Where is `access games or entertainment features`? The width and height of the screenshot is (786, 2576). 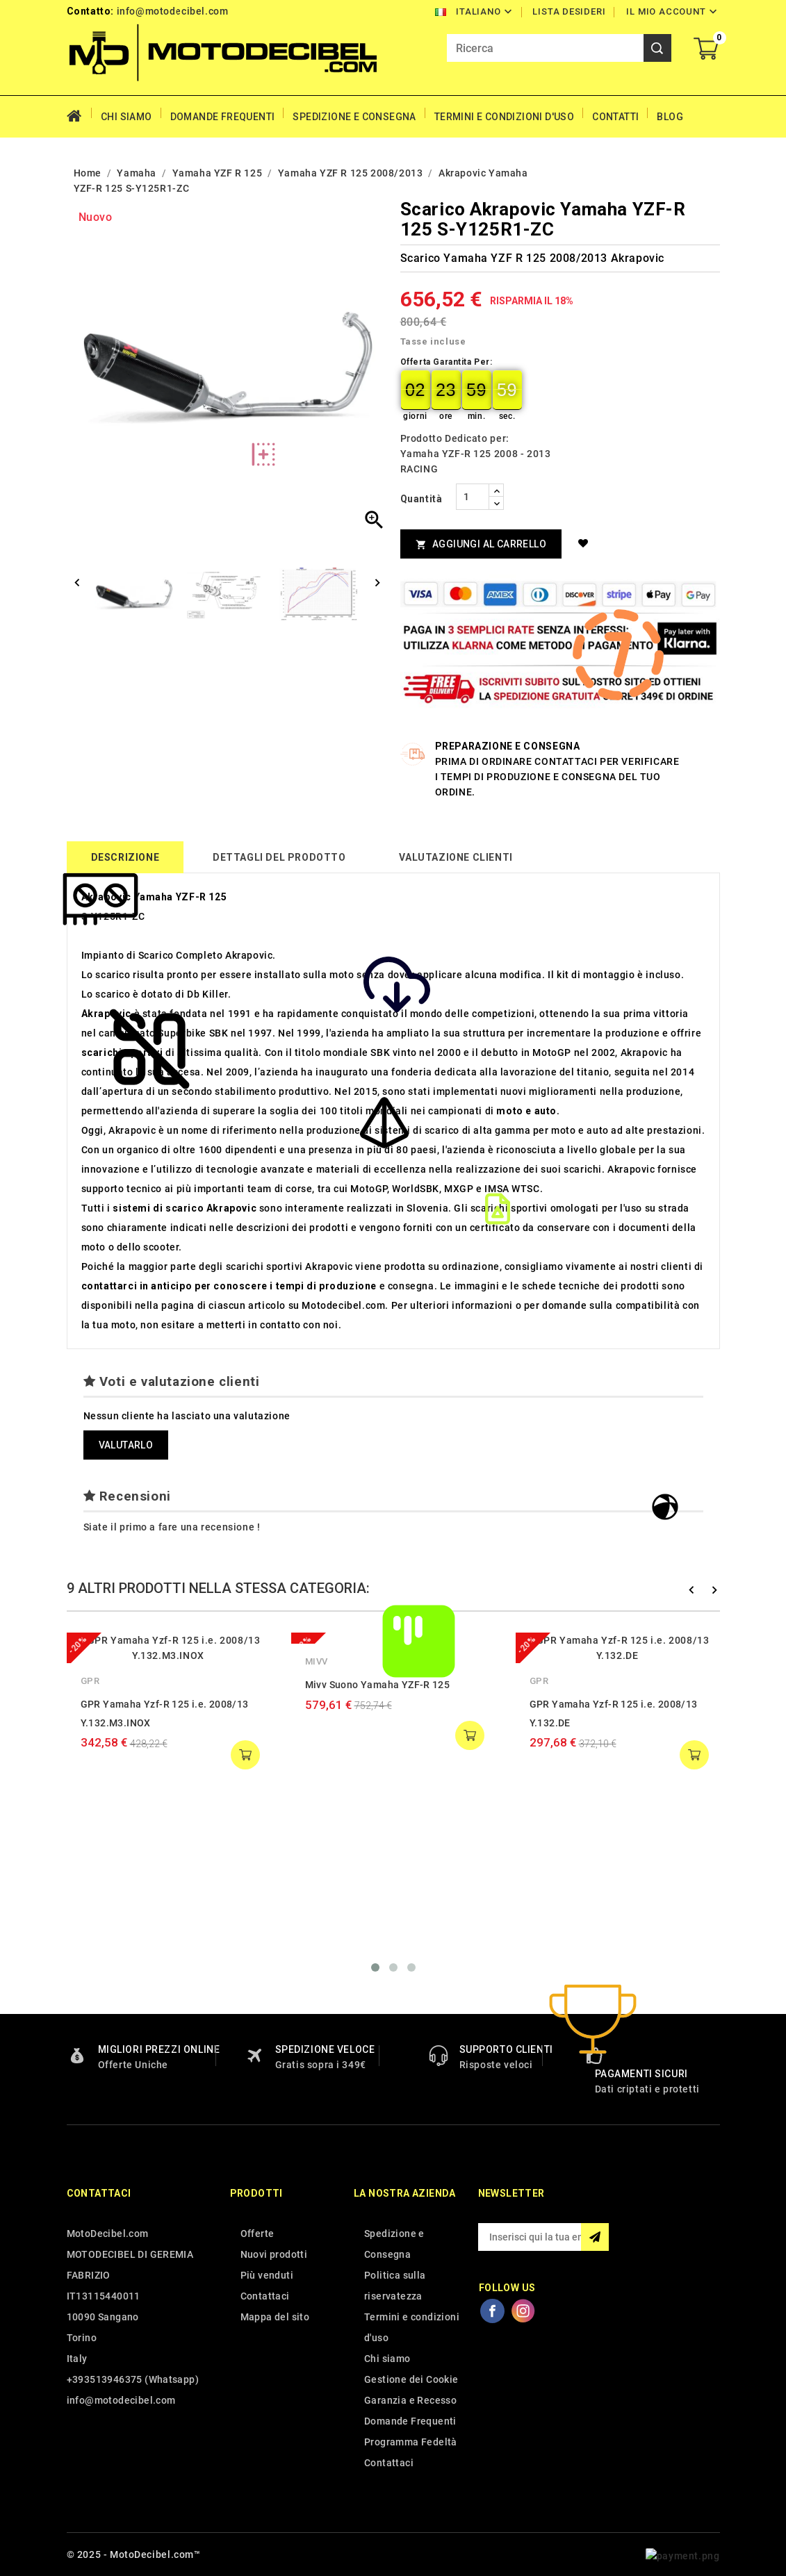
access games or entertainment features is located at coordinates (665, 1507).